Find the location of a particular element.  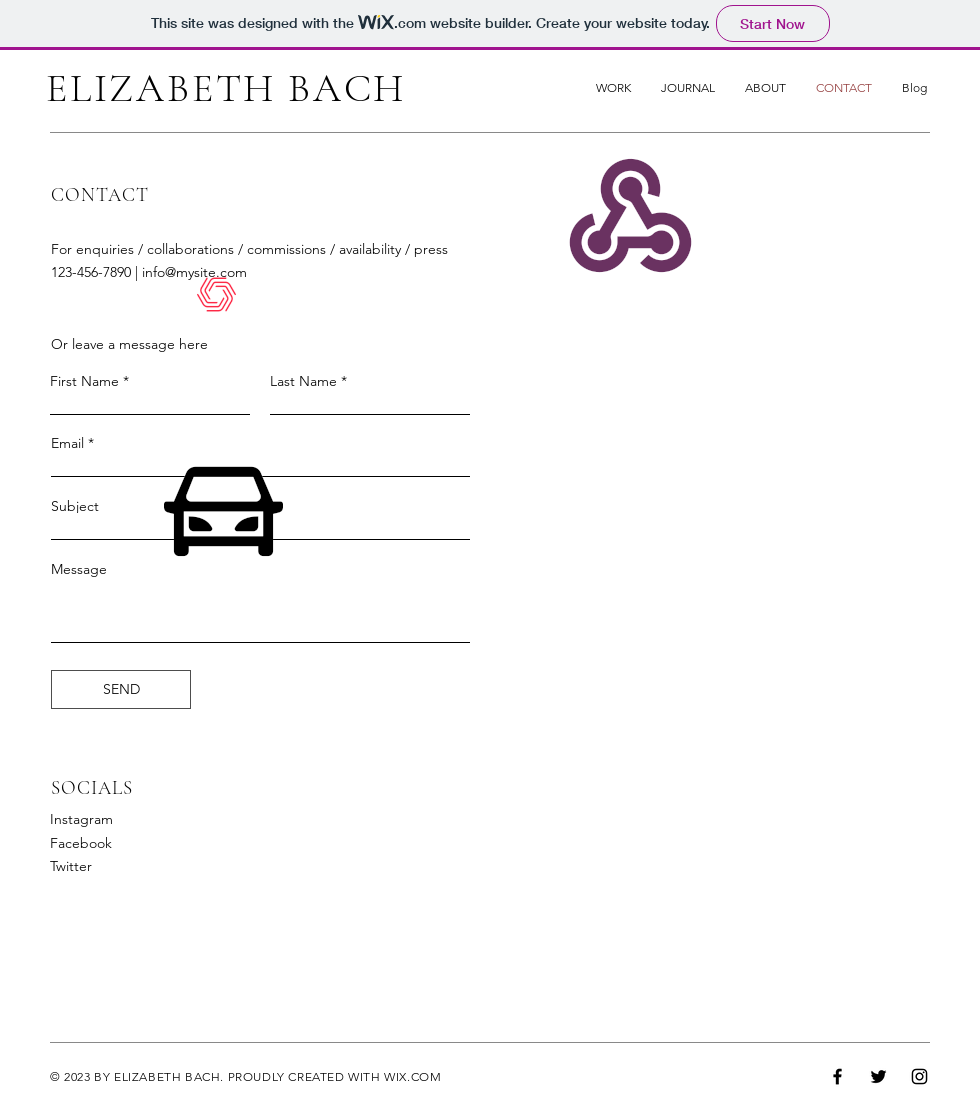

view car or vehicle location is located at coordinates (223, 506).